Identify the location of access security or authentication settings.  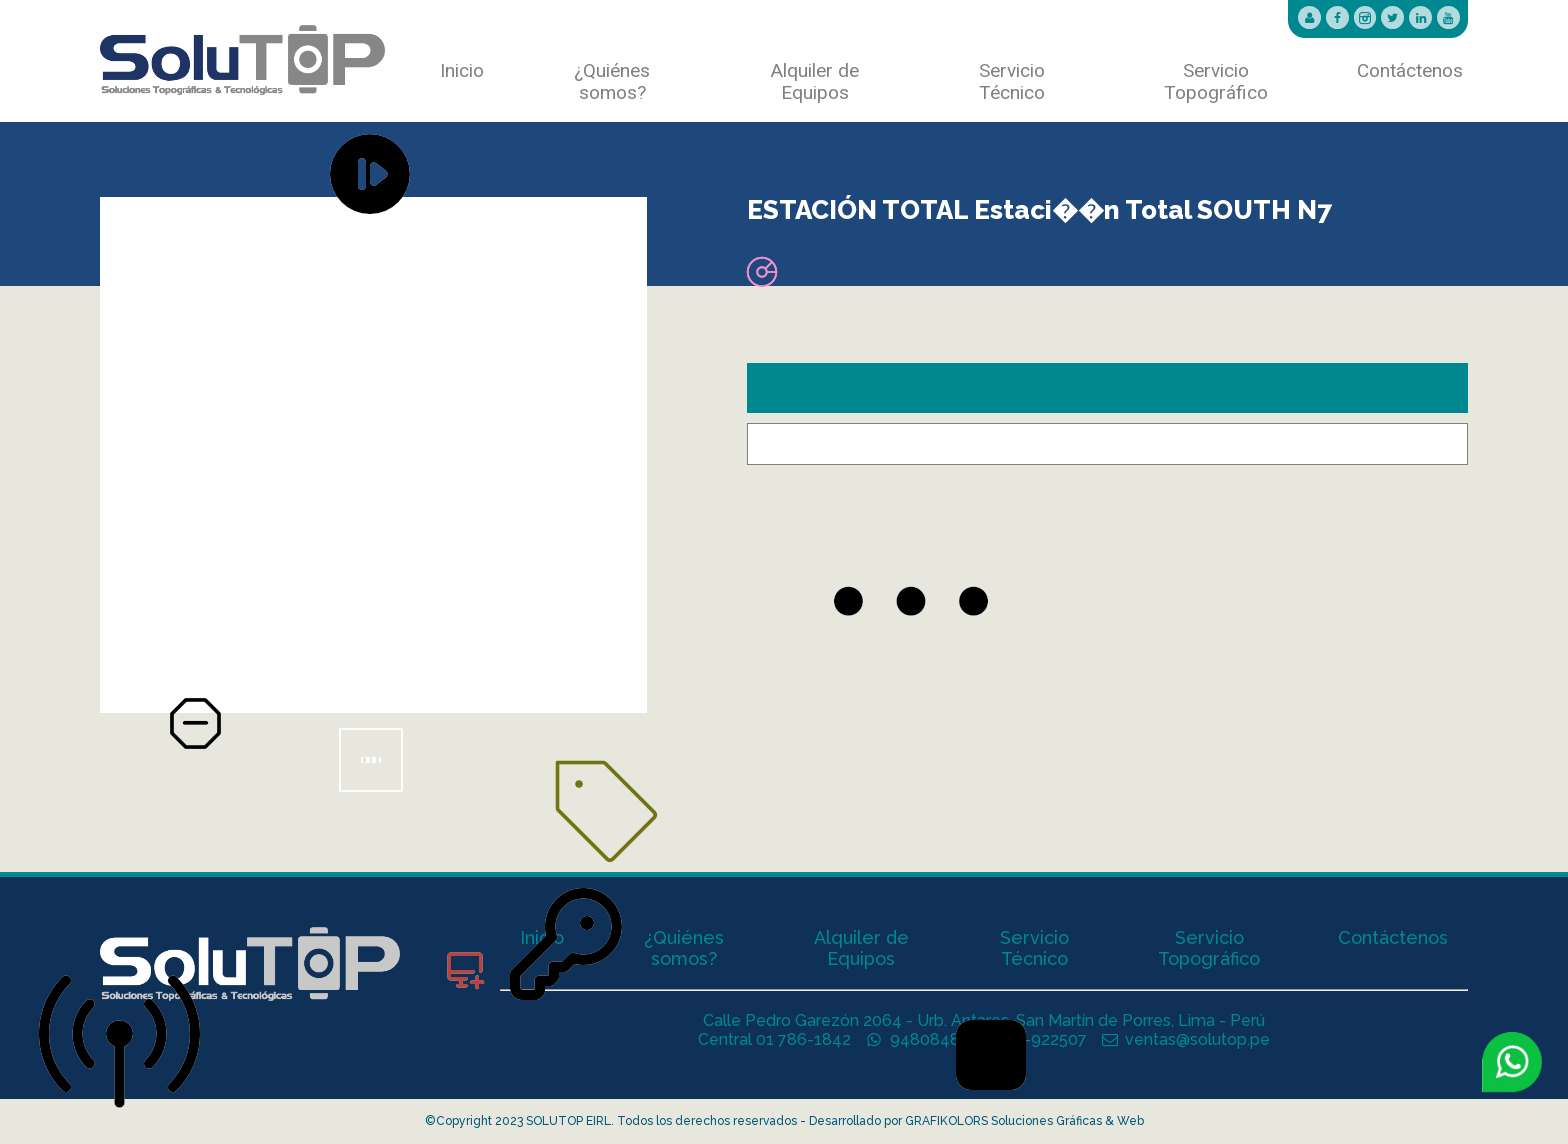
(566, 944).